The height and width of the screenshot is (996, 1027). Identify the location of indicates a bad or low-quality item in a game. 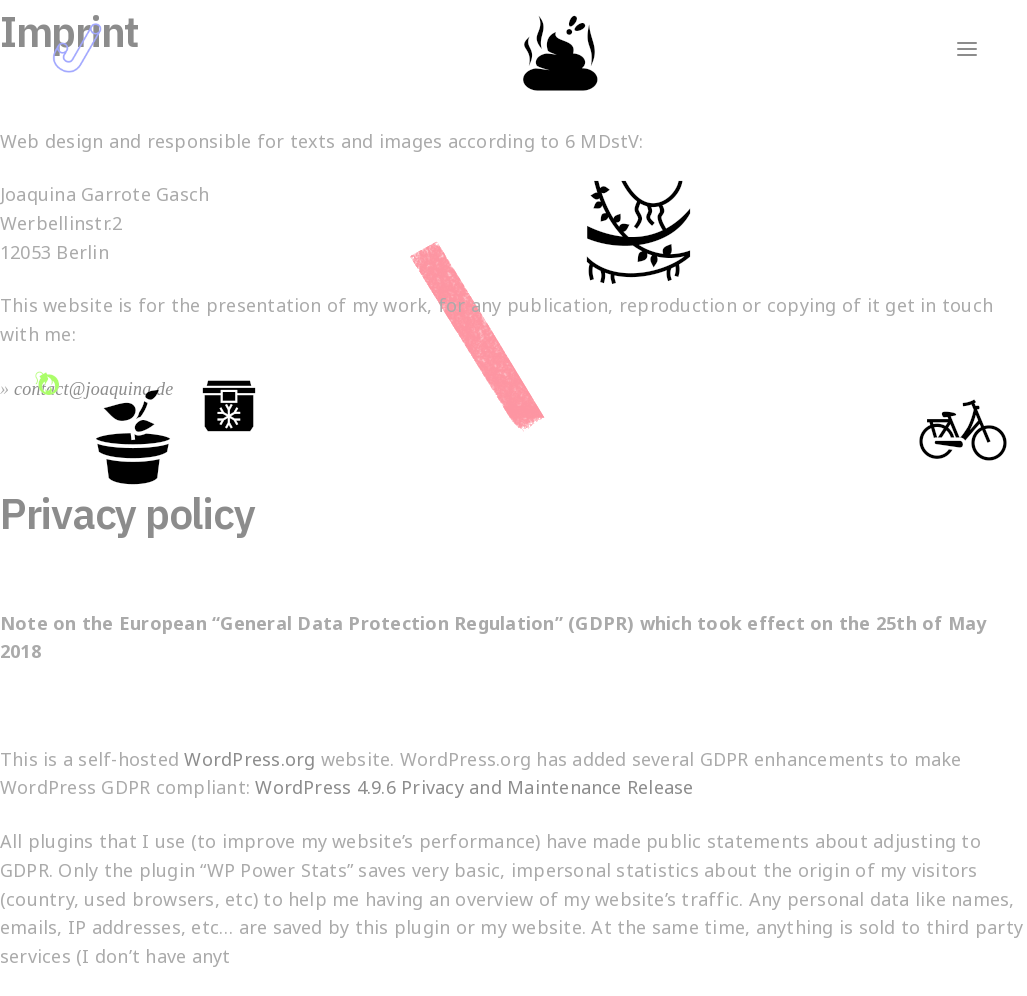
(560, 53).